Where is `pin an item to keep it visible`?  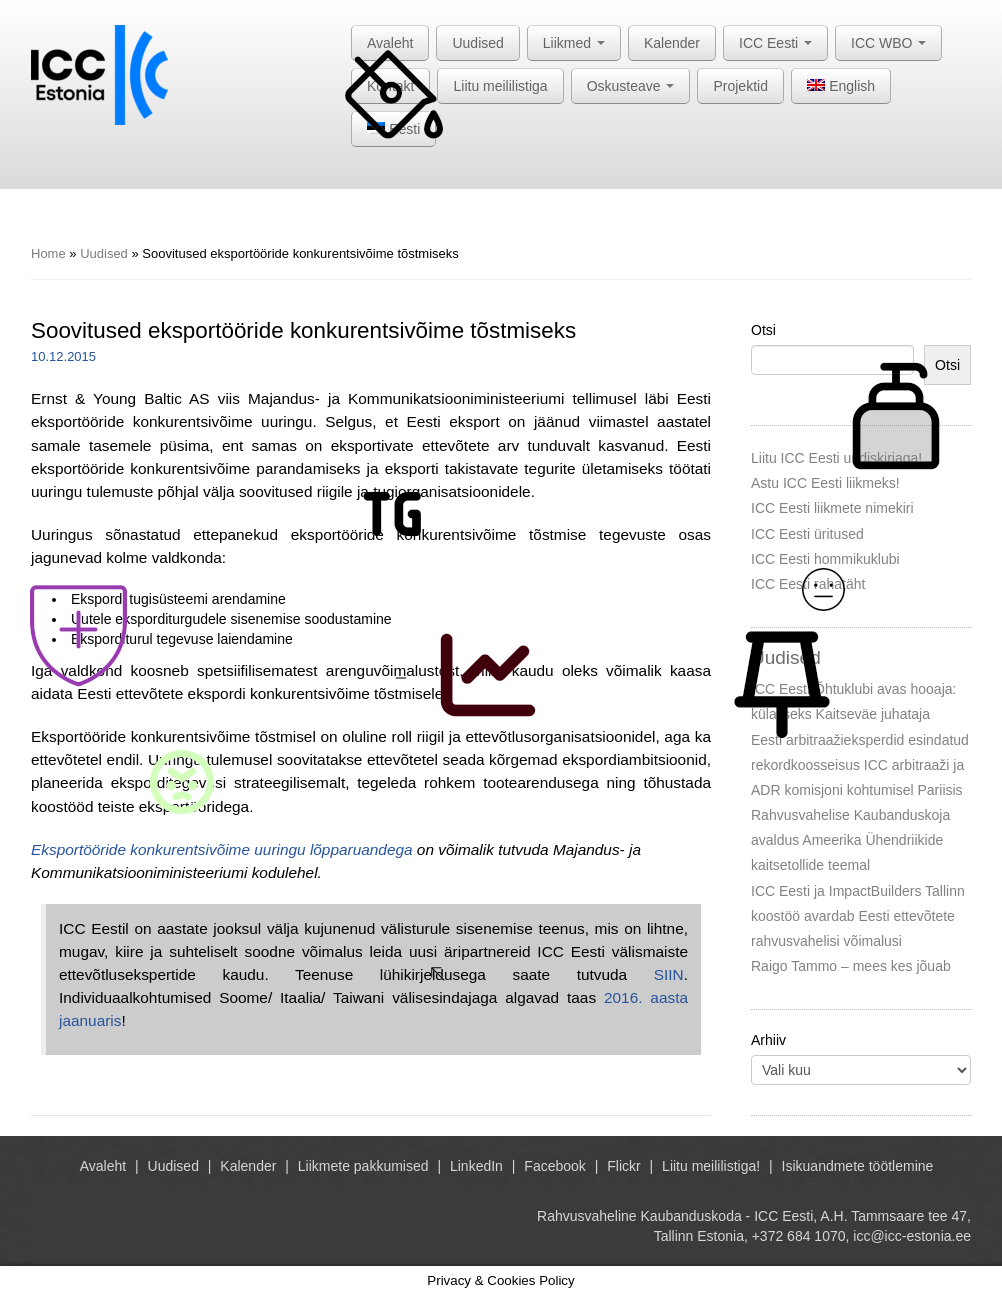
pin an item to keep it visible is located at coordinates (782, 679).